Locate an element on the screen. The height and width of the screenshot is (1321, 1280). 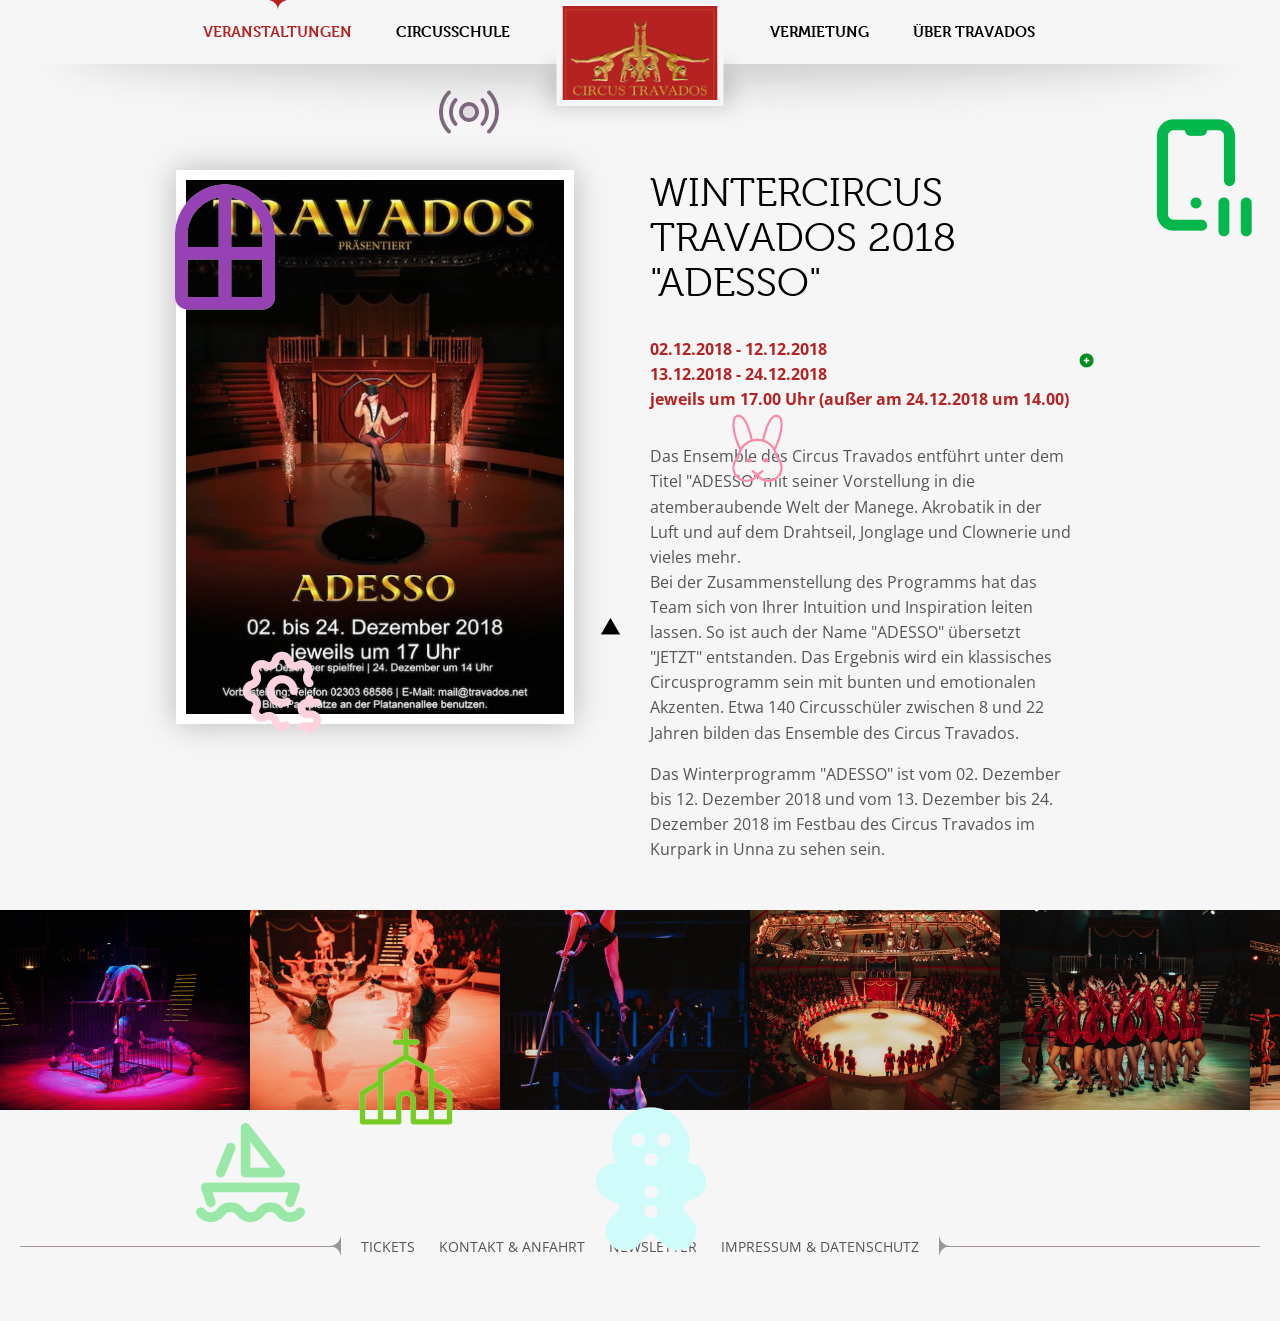
open a new window is located at coordinates (225, 247).